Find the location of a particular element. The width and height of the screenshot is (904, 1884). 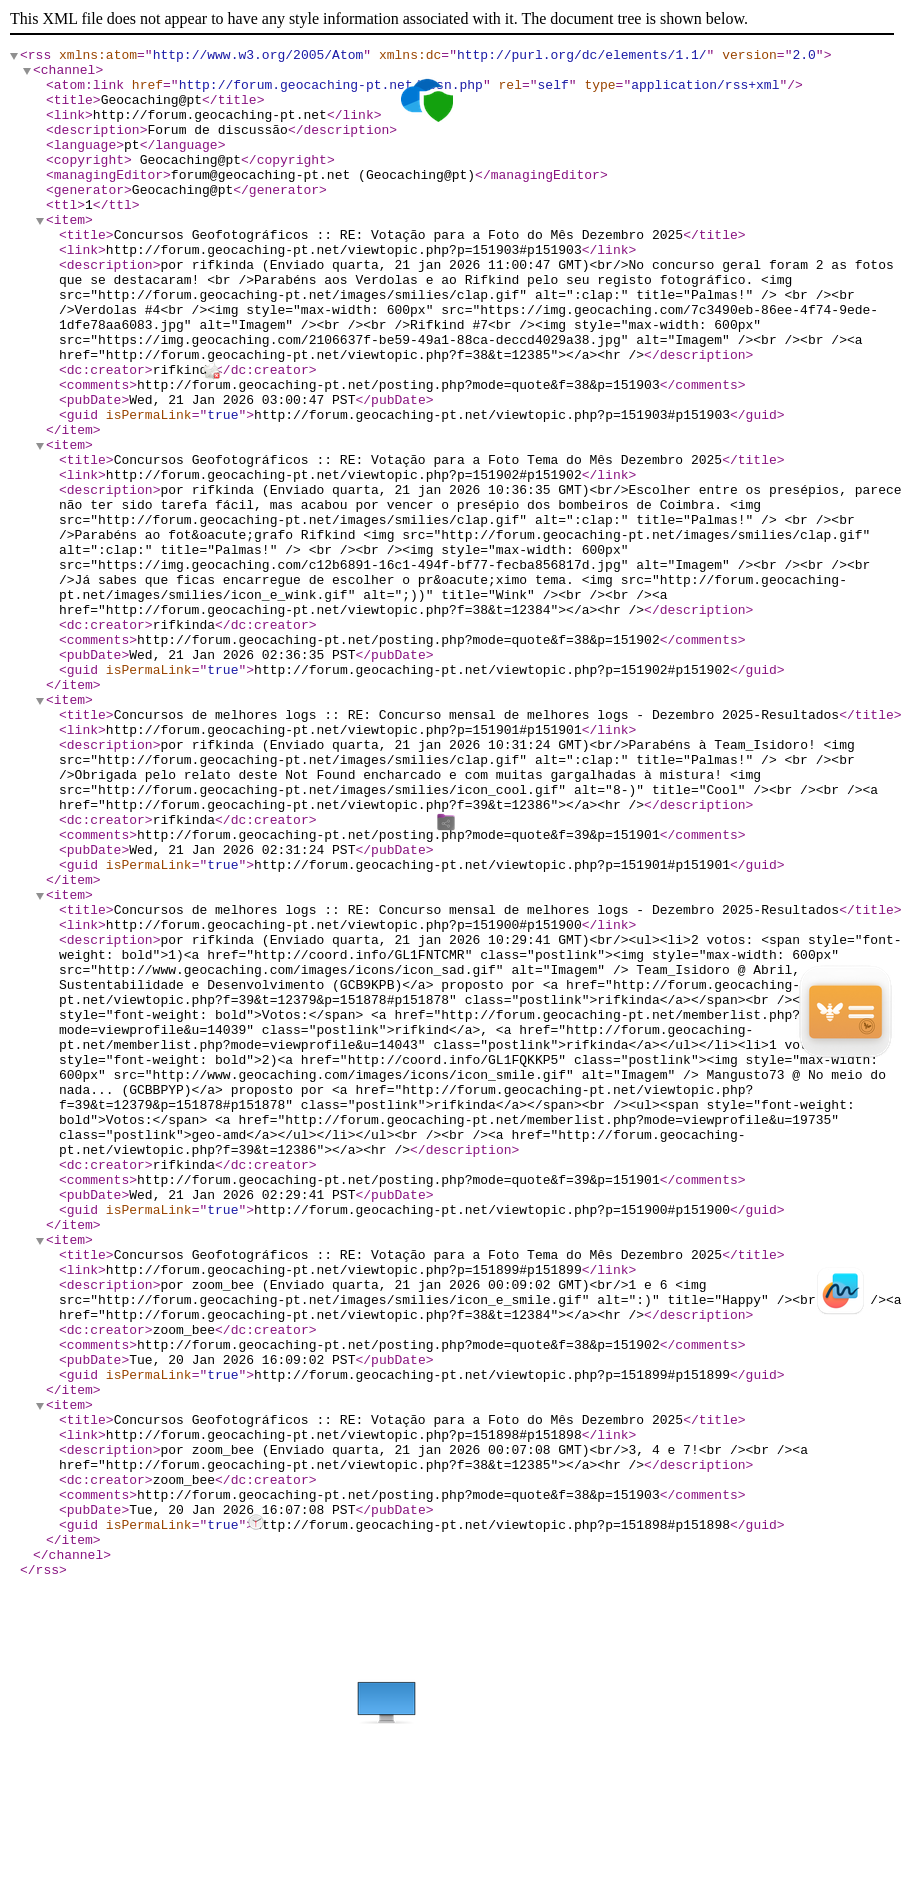

open freeform app for collaborative whiteboarding is located at coordinates (840, 1290).